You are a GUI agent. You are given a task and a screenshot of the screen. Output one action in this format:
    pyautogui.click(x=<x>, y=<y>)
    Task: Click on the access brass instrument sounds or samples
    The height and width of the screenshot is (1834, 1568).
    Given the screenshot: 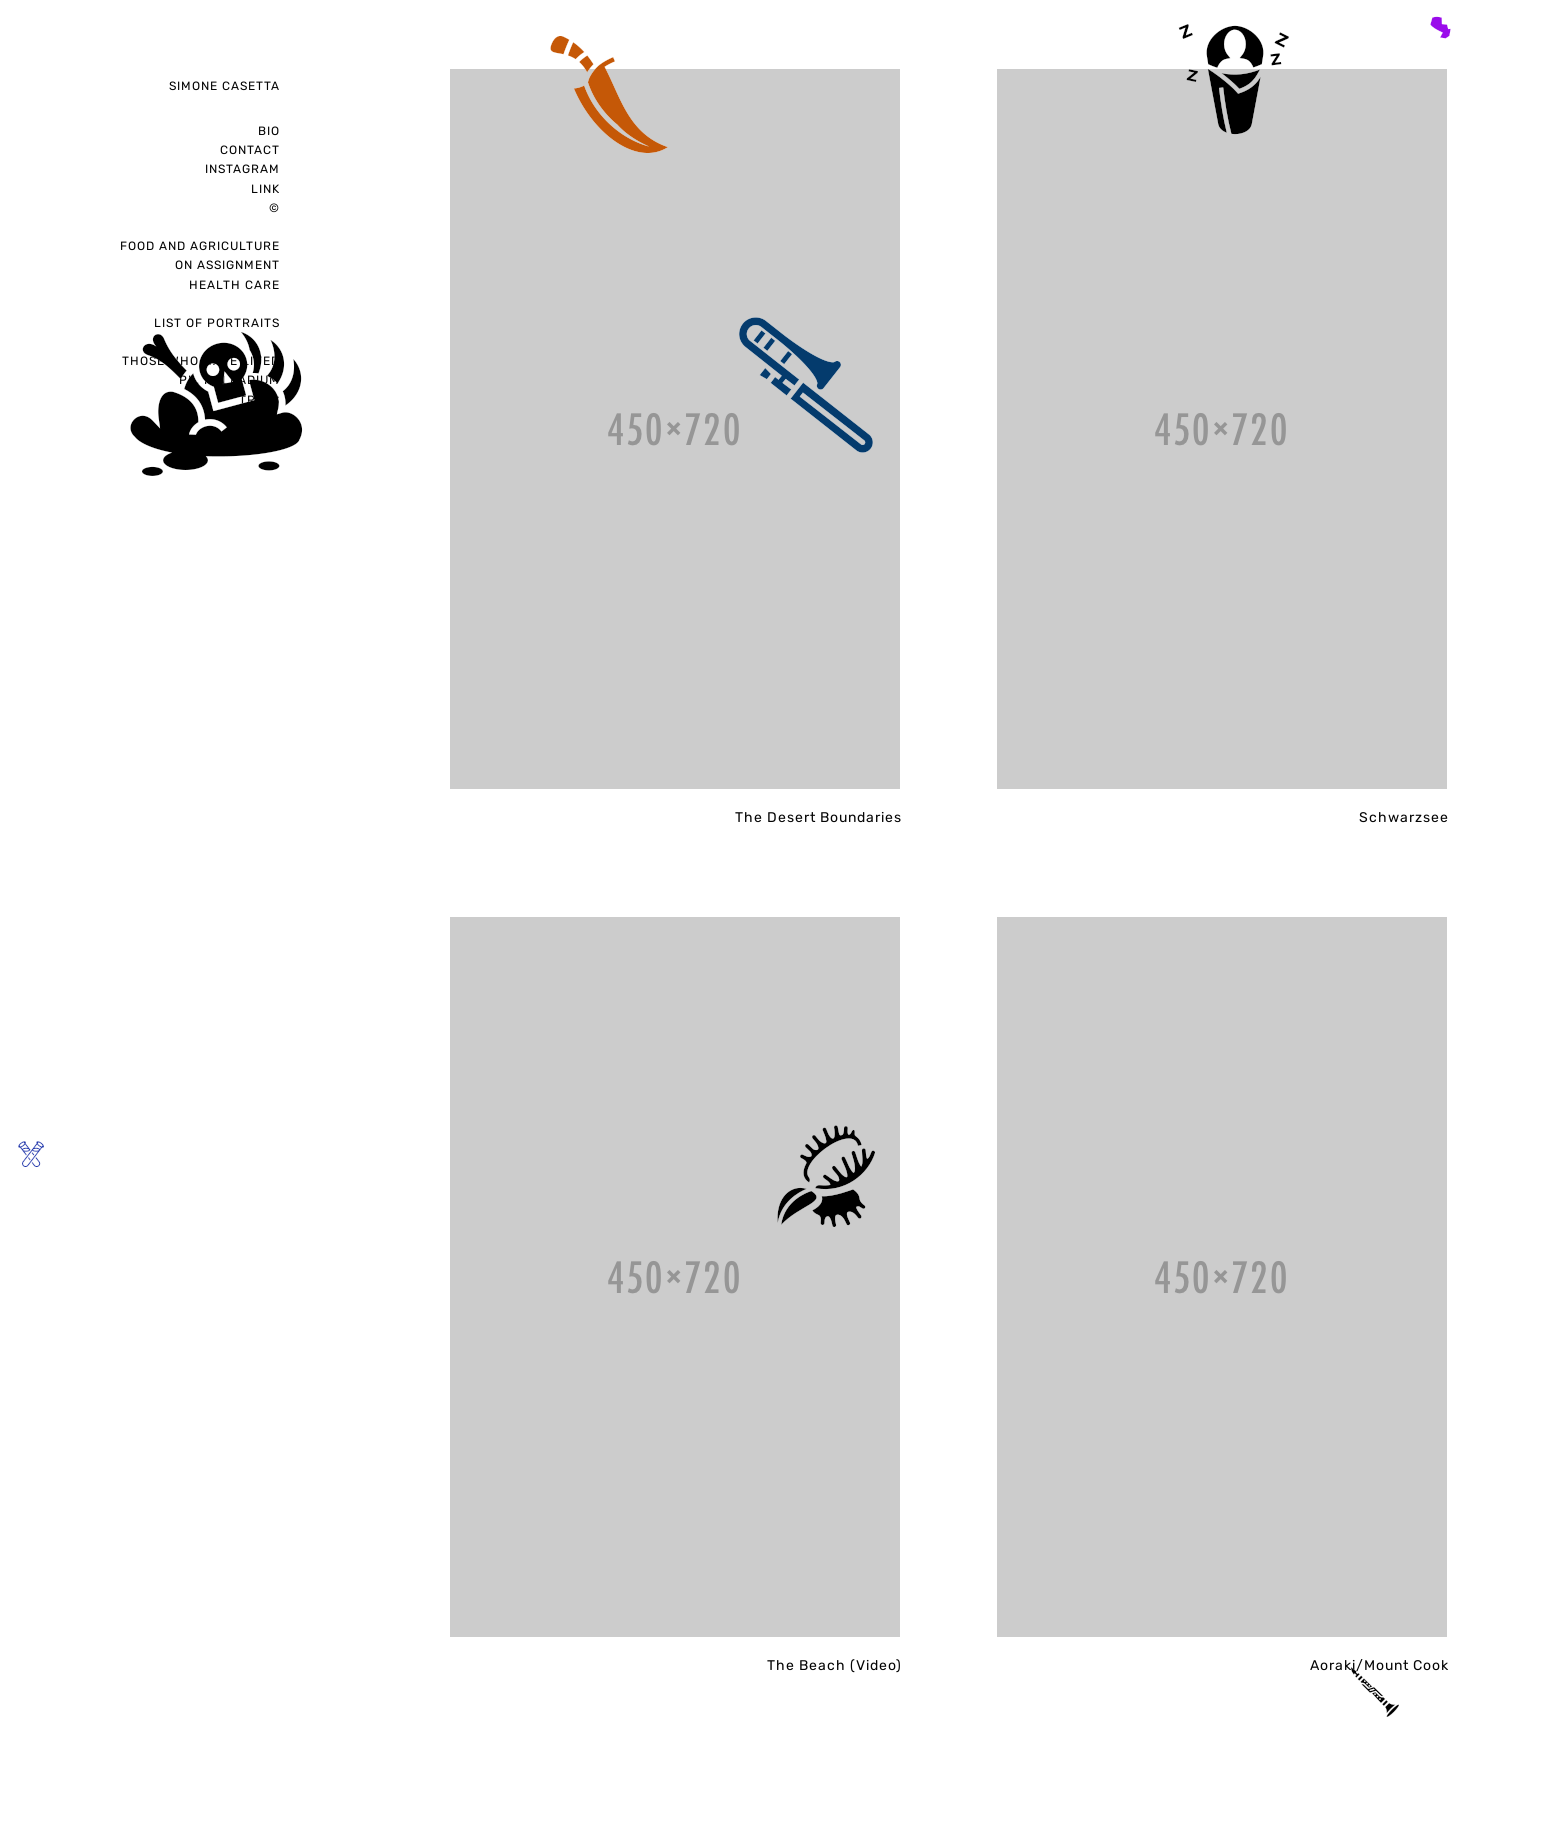 What is the action you would take?
    pyautogui.click(x=806, y=385)
    